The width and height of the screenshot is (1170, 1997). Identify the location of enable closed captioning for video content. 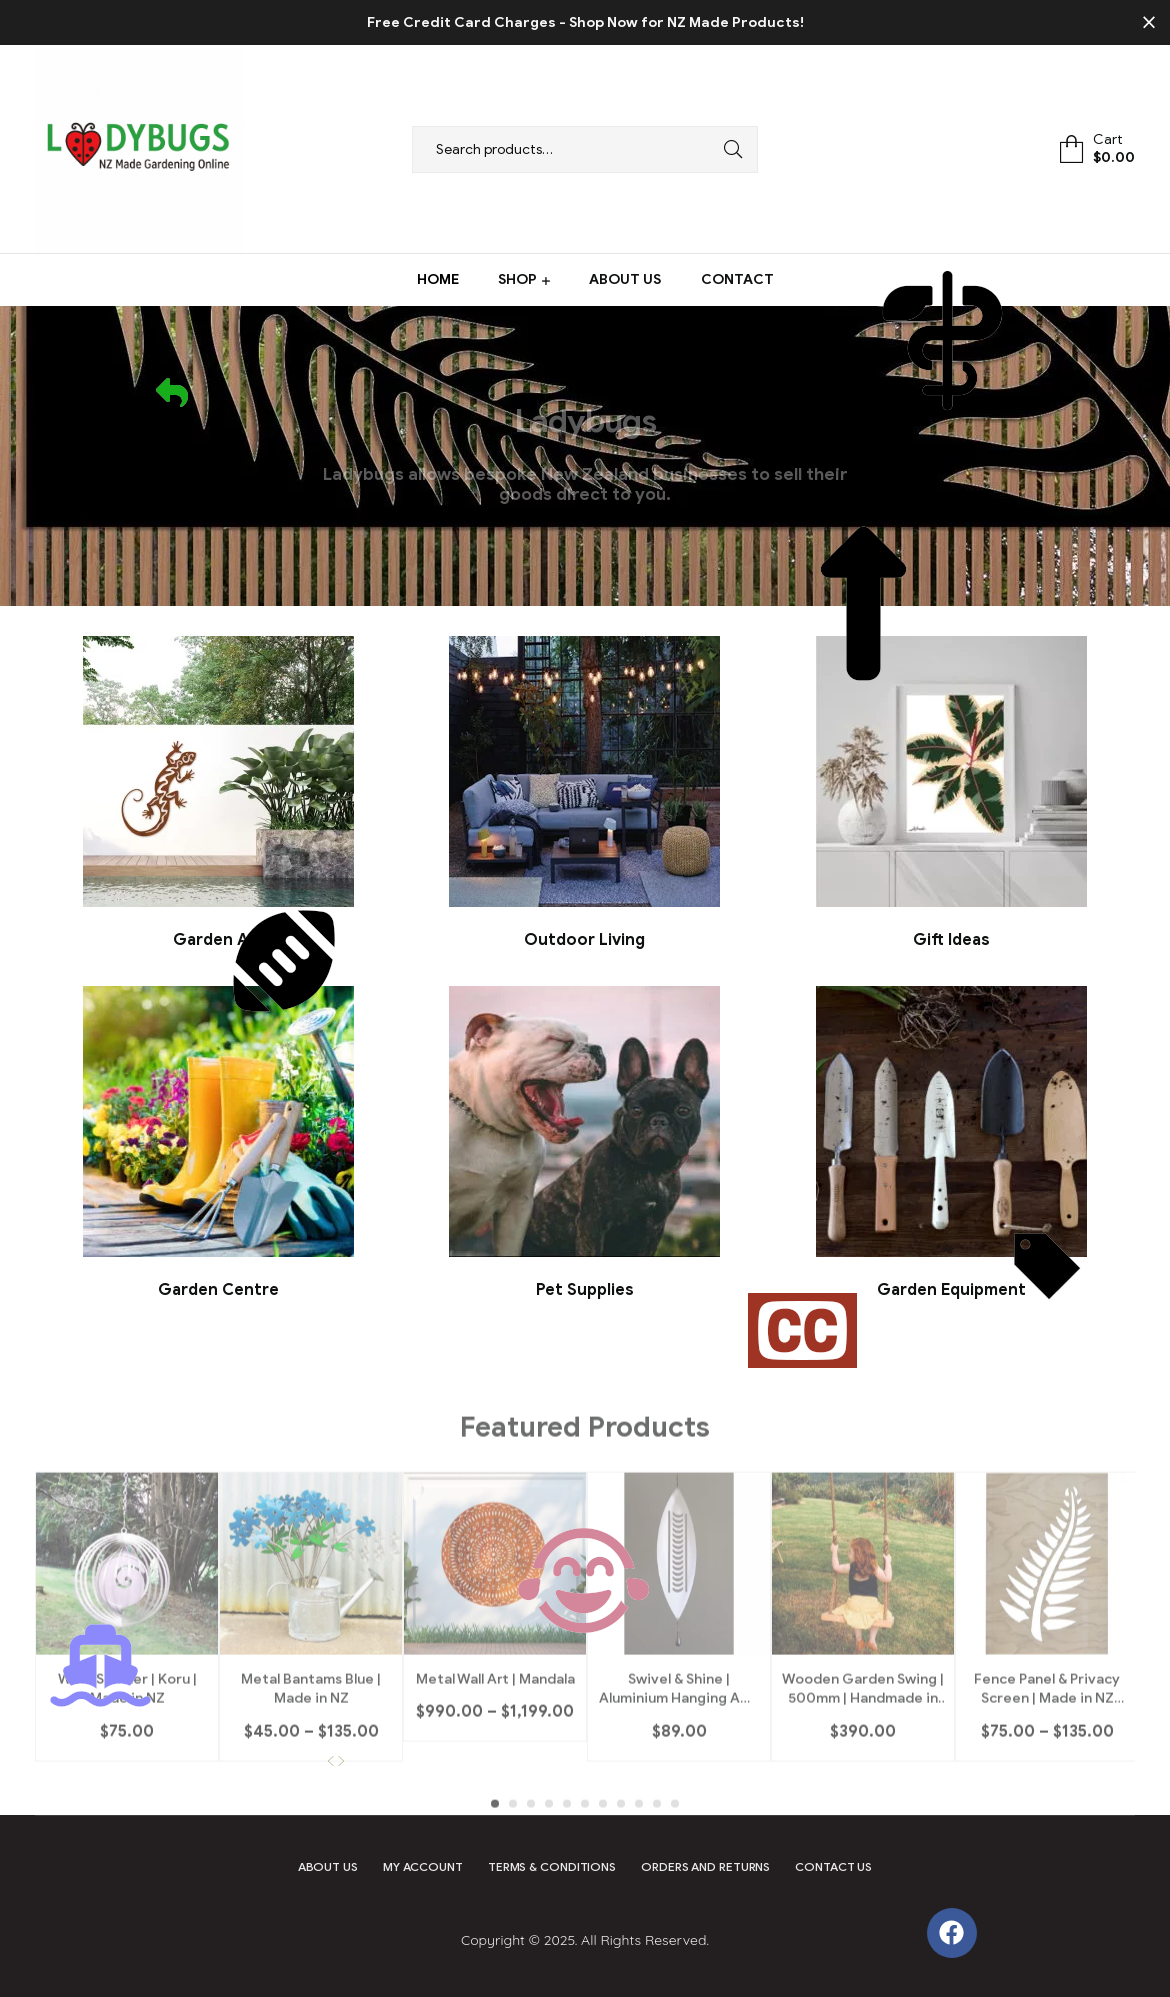
(802, 1330).